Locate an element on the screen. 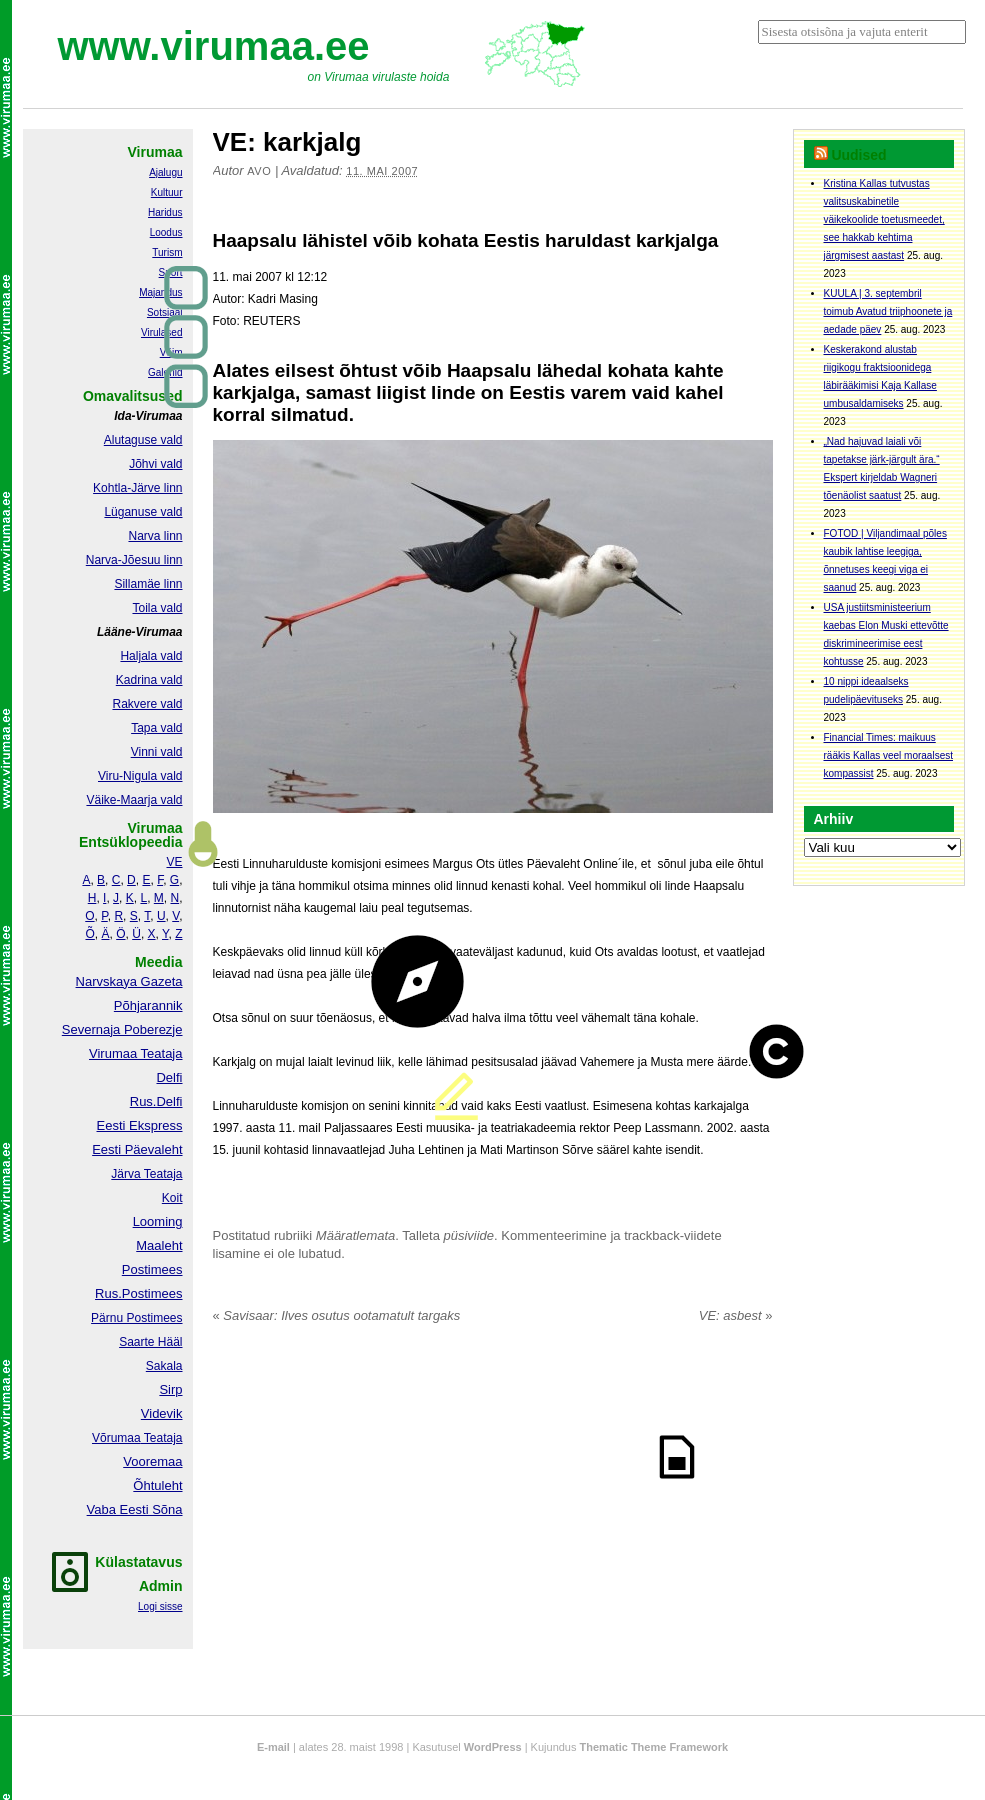 The image size is (985, 1800). edit content or text is located at coordinates (456, 1096).